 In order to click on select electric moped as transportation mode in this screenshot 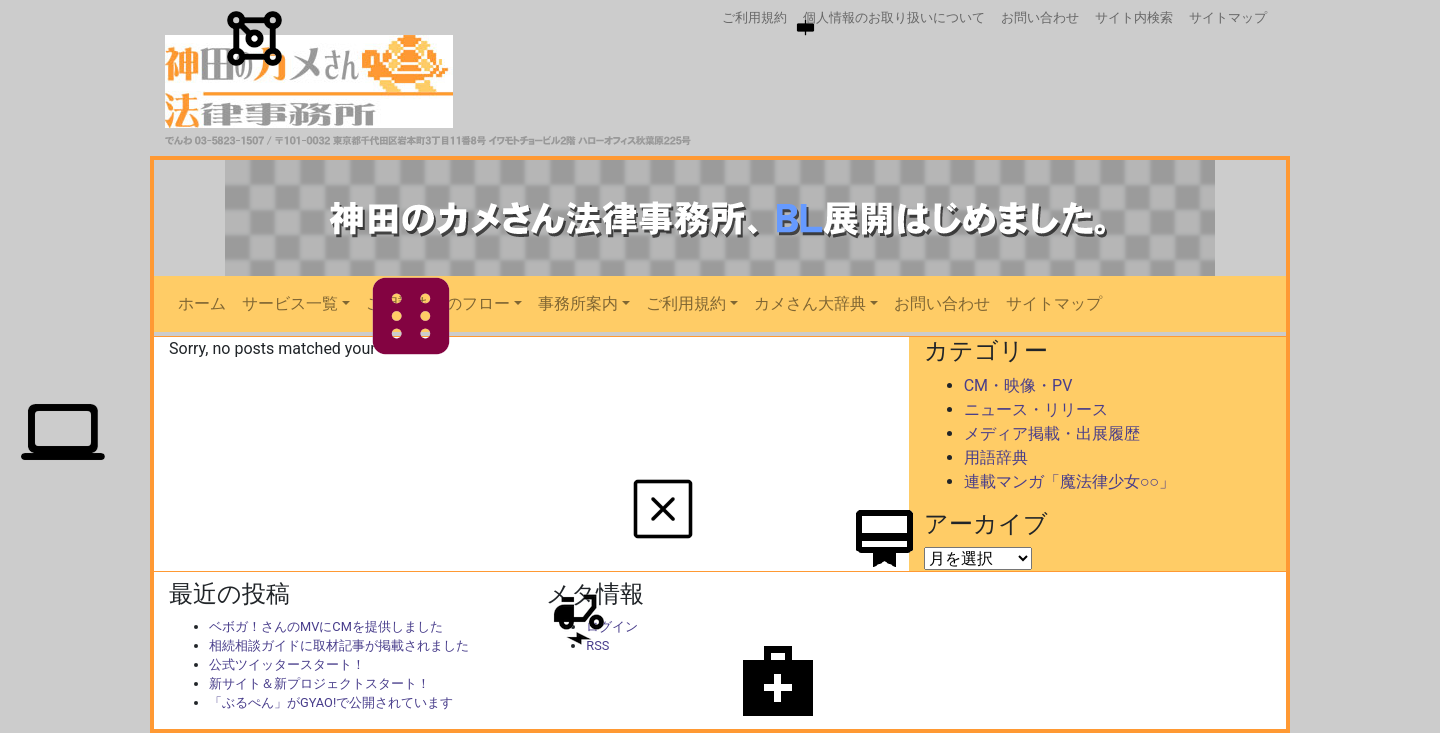, I will do `click(579, 617)`.